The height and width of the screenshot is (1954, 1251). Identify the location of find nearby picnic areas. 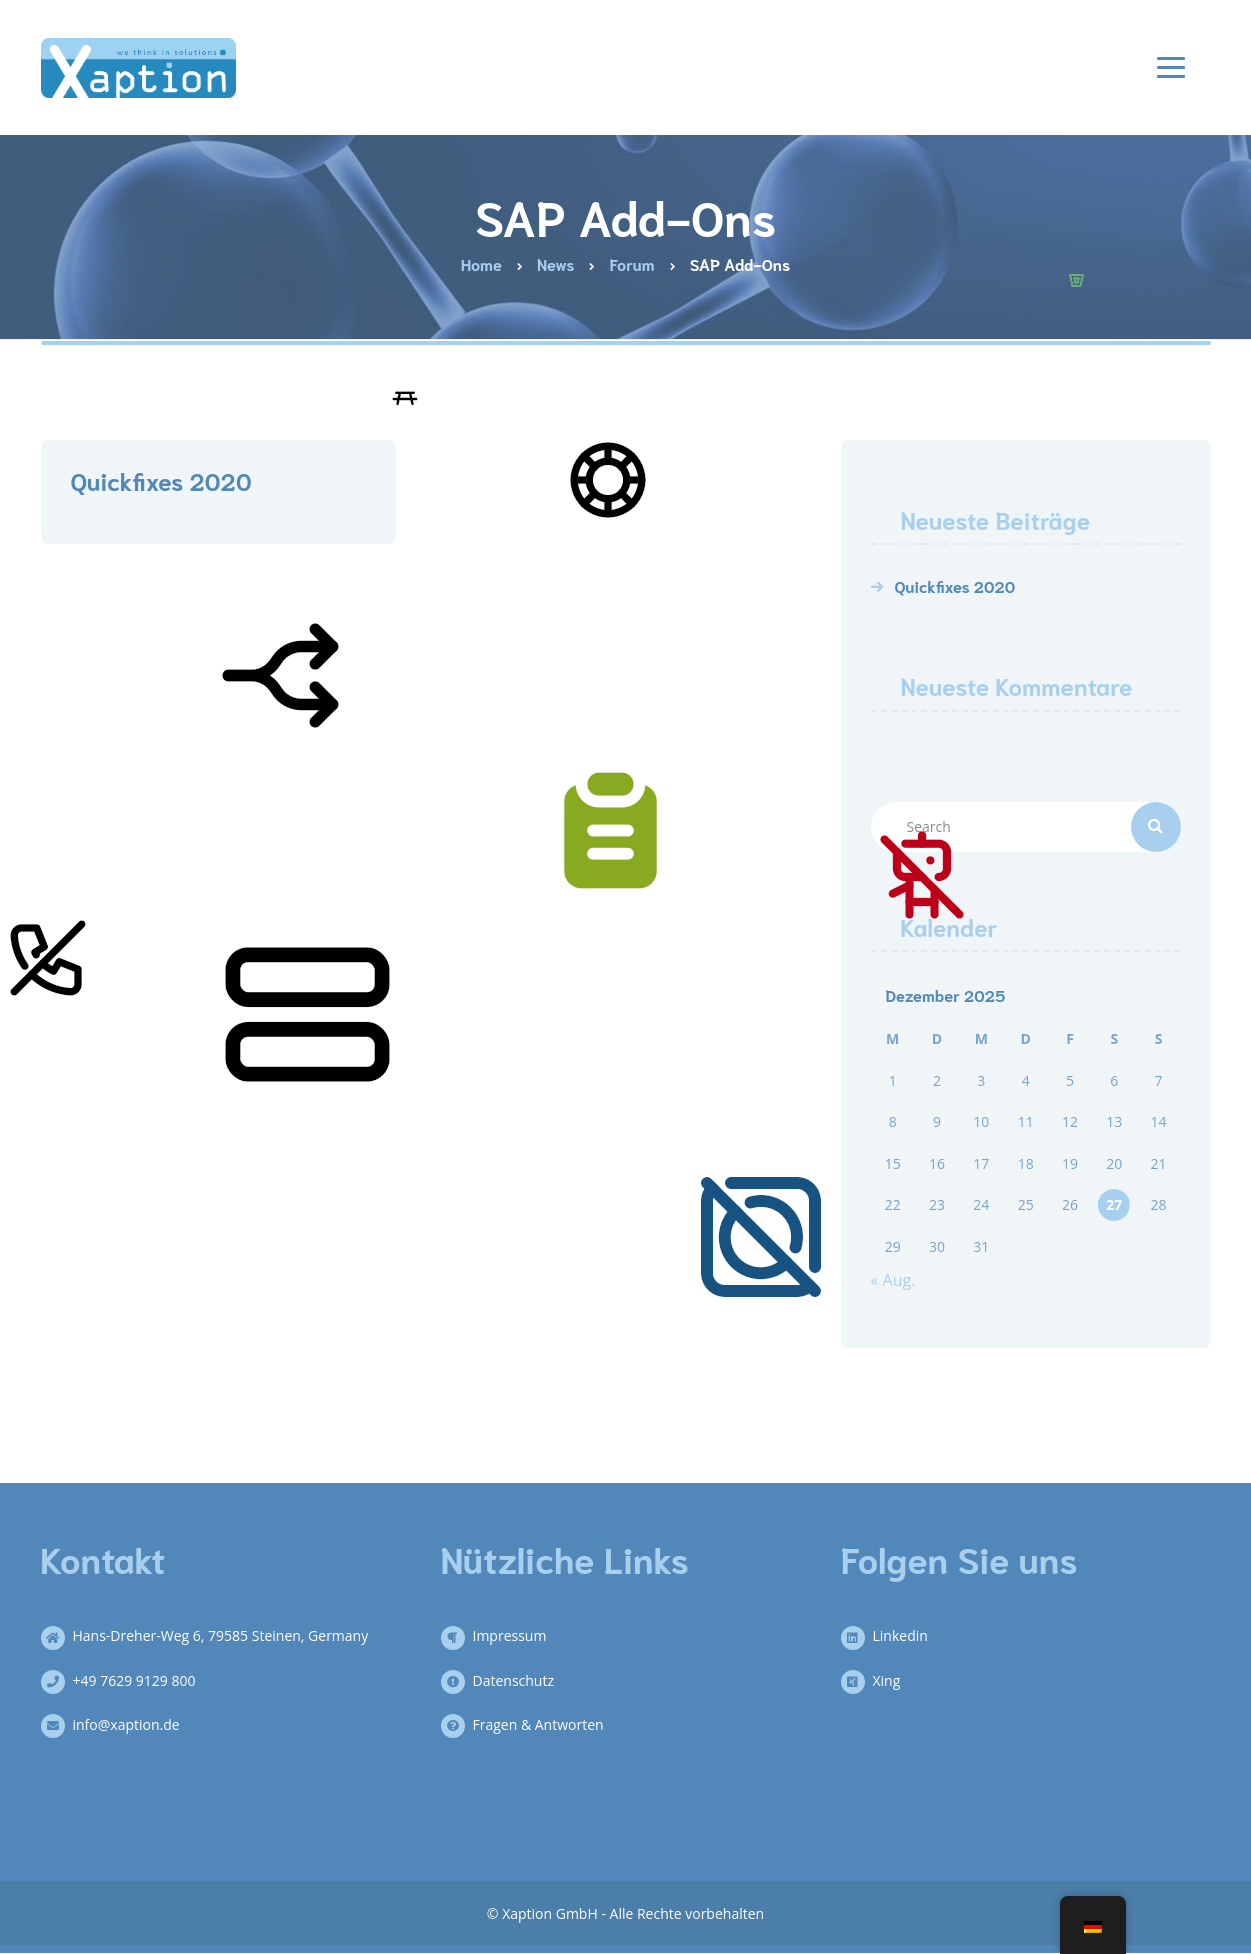
(405, 399).